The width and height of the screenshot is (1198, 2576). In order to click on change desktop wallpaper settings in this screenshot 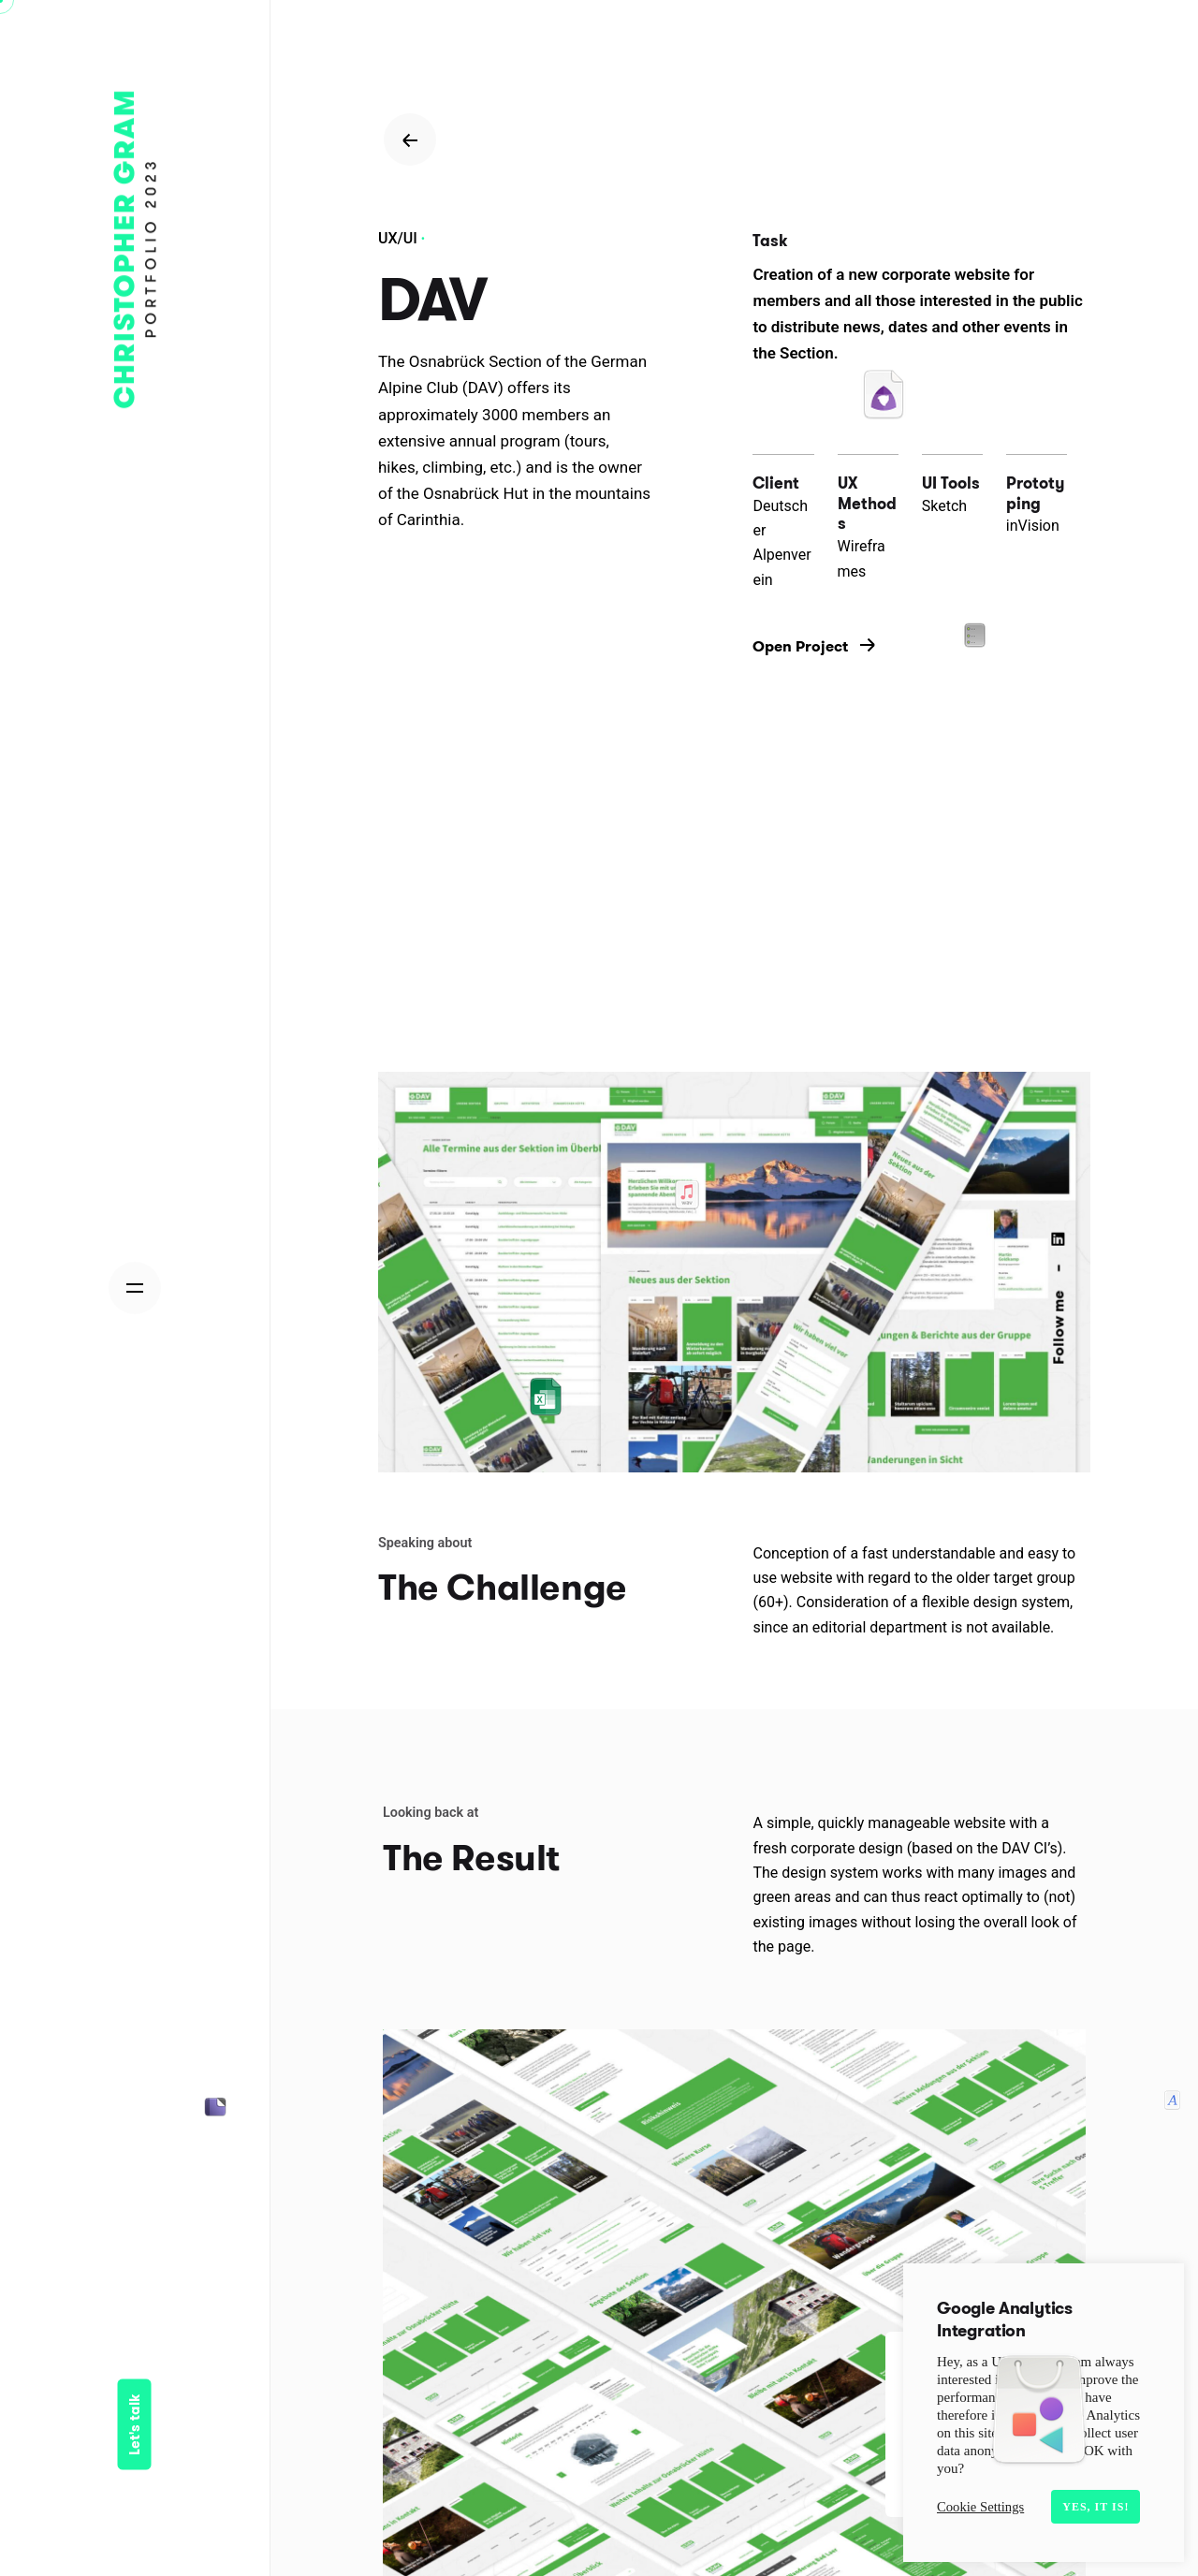, I will do `click(215, 2106)`.